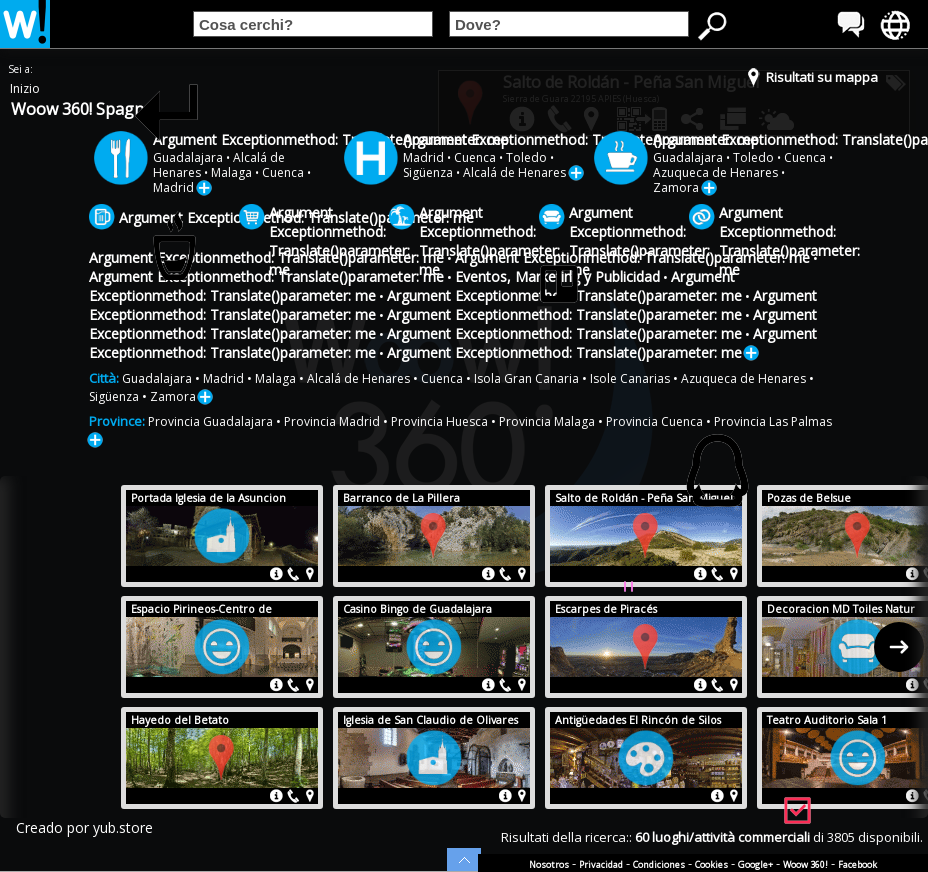  What do you see at coordinates (628, 586) in the screenshot?
I see `pause media playback` at bounding box center [628, 586].